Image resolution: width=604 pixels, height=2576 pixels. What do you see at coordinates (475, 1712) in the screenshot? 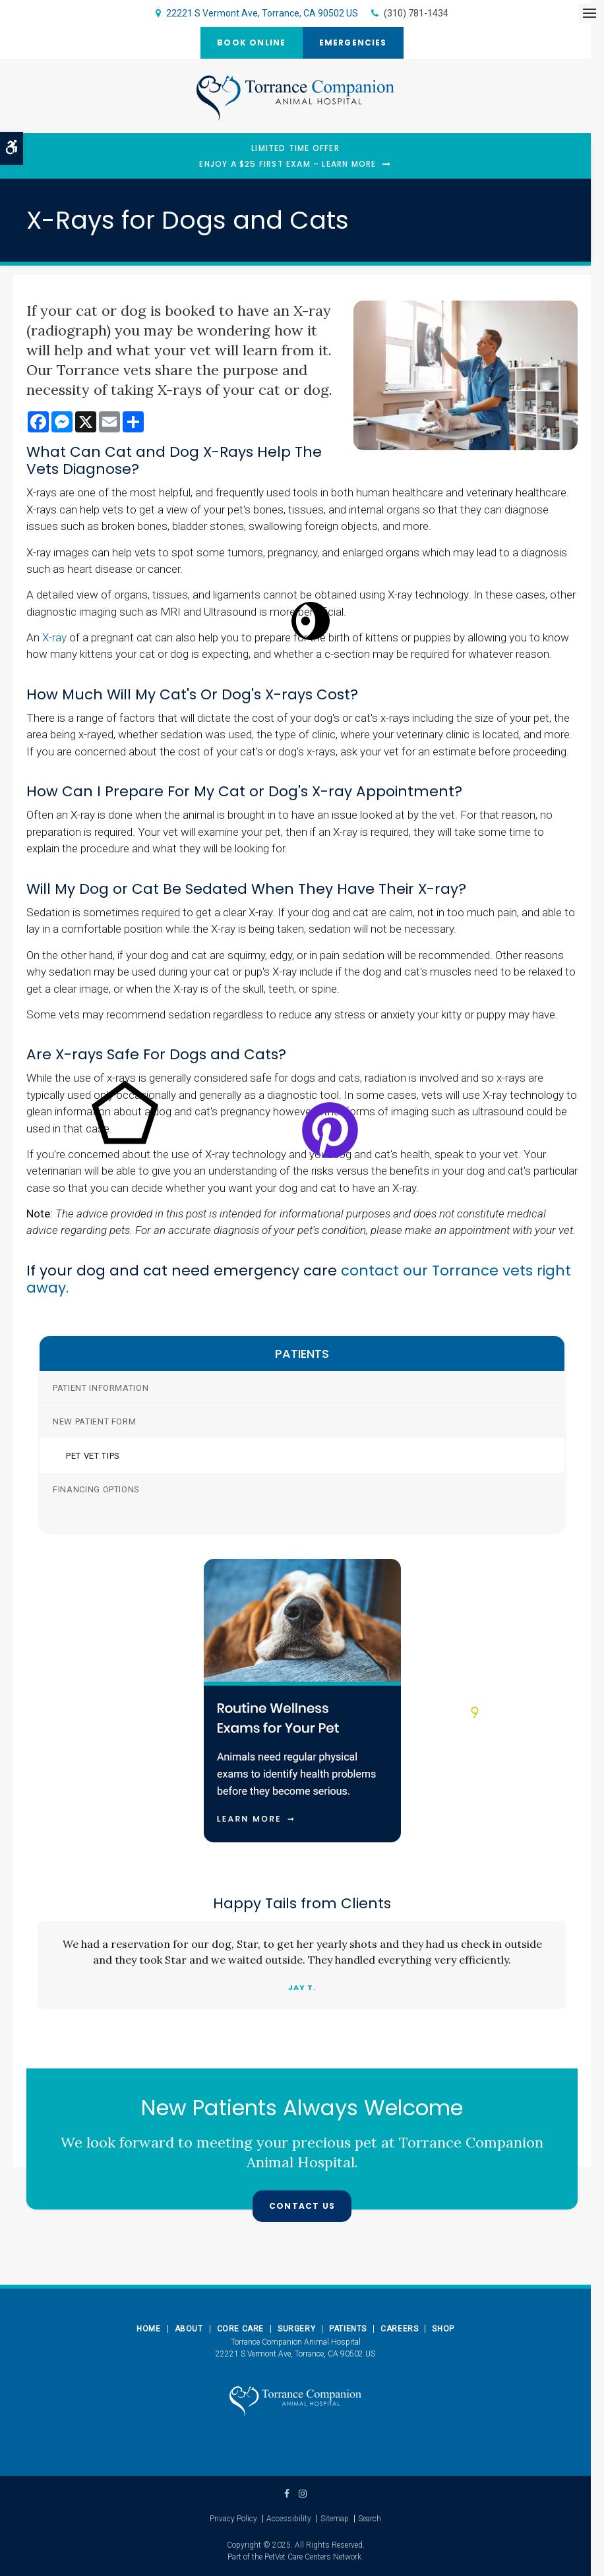
I see `select number 9 from a list or keypad` at bounding box center [475, 1712].